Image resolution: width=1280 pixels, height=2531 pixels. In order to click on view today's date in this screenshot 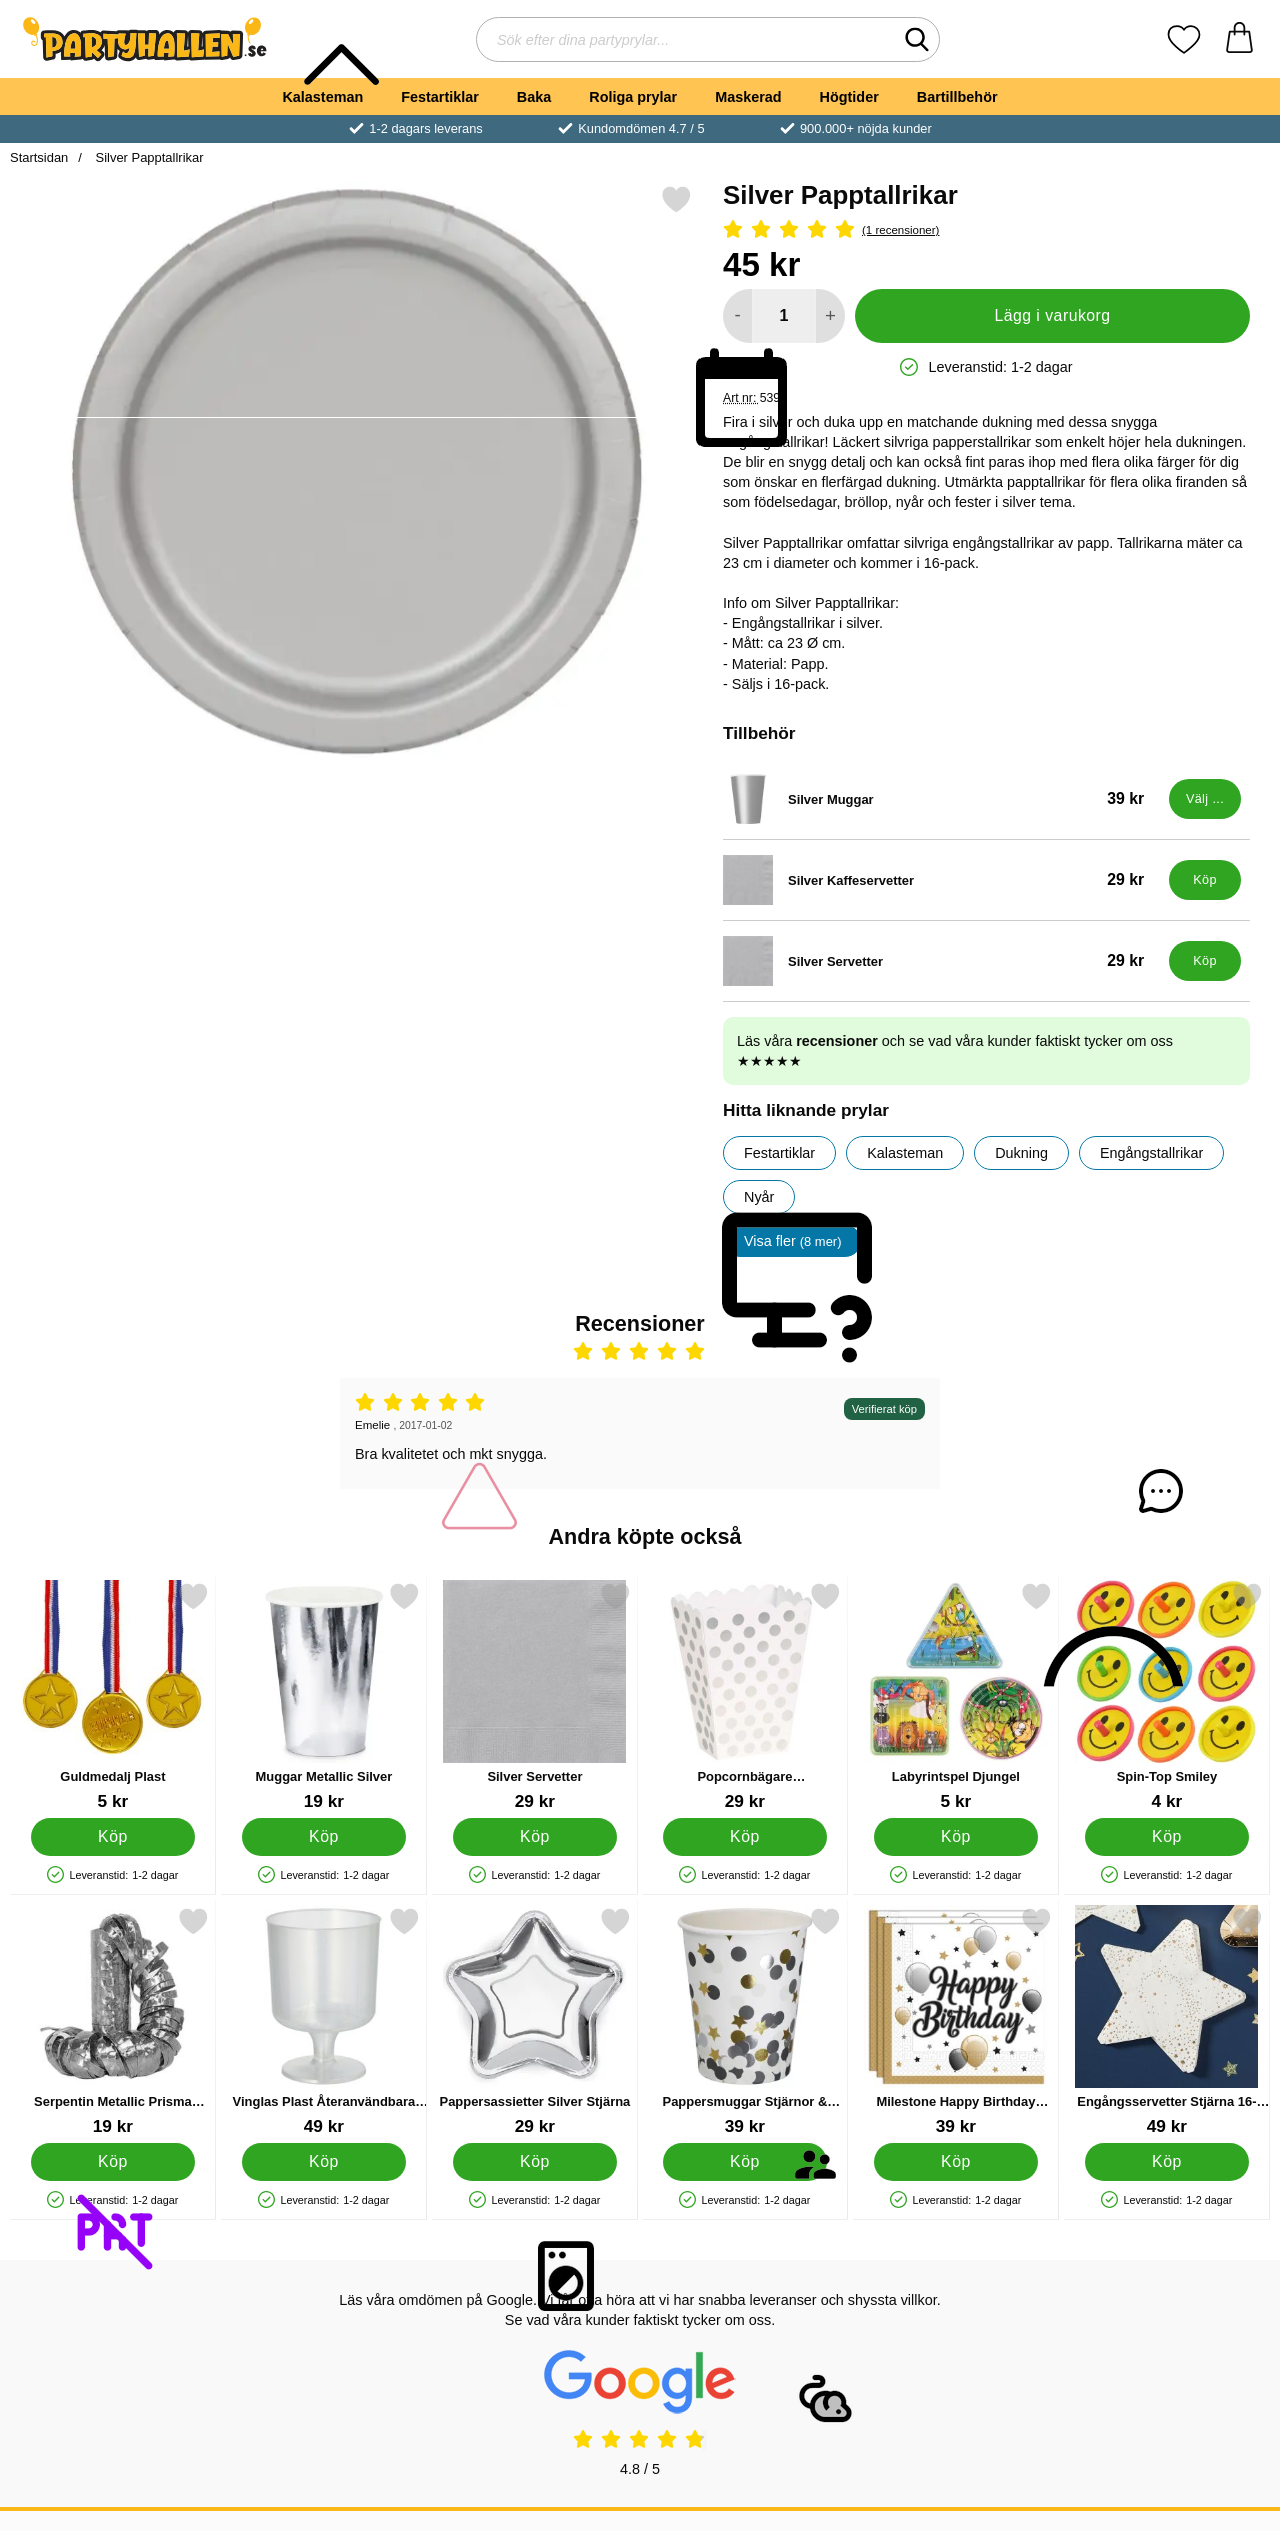, I will do `click(741, 397)`.